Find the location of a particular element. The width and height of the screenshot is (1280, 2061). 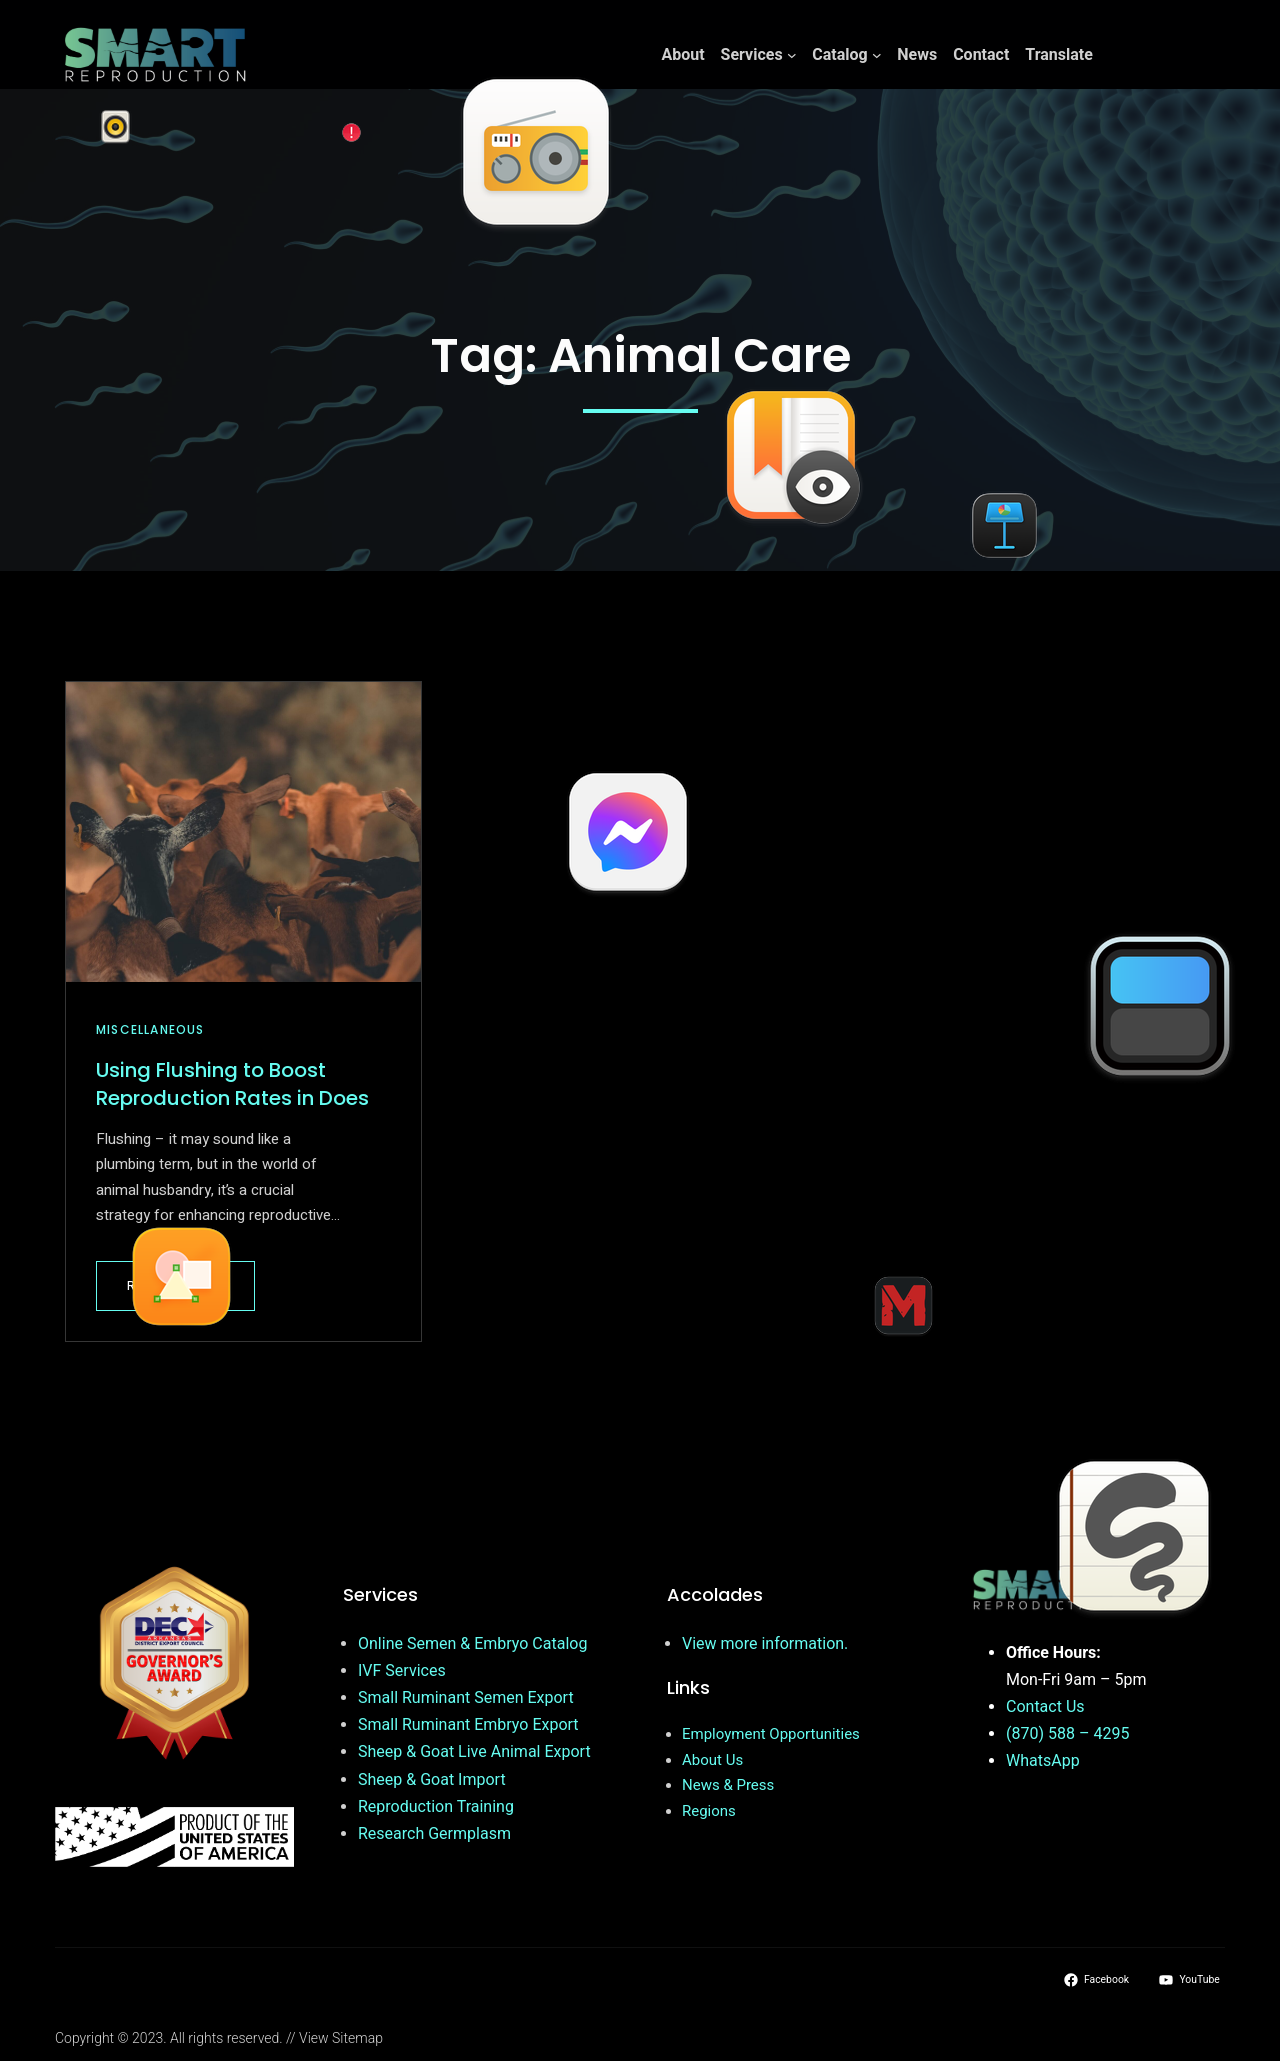

open Facebook Messenger is located at coordinates (628, 832).